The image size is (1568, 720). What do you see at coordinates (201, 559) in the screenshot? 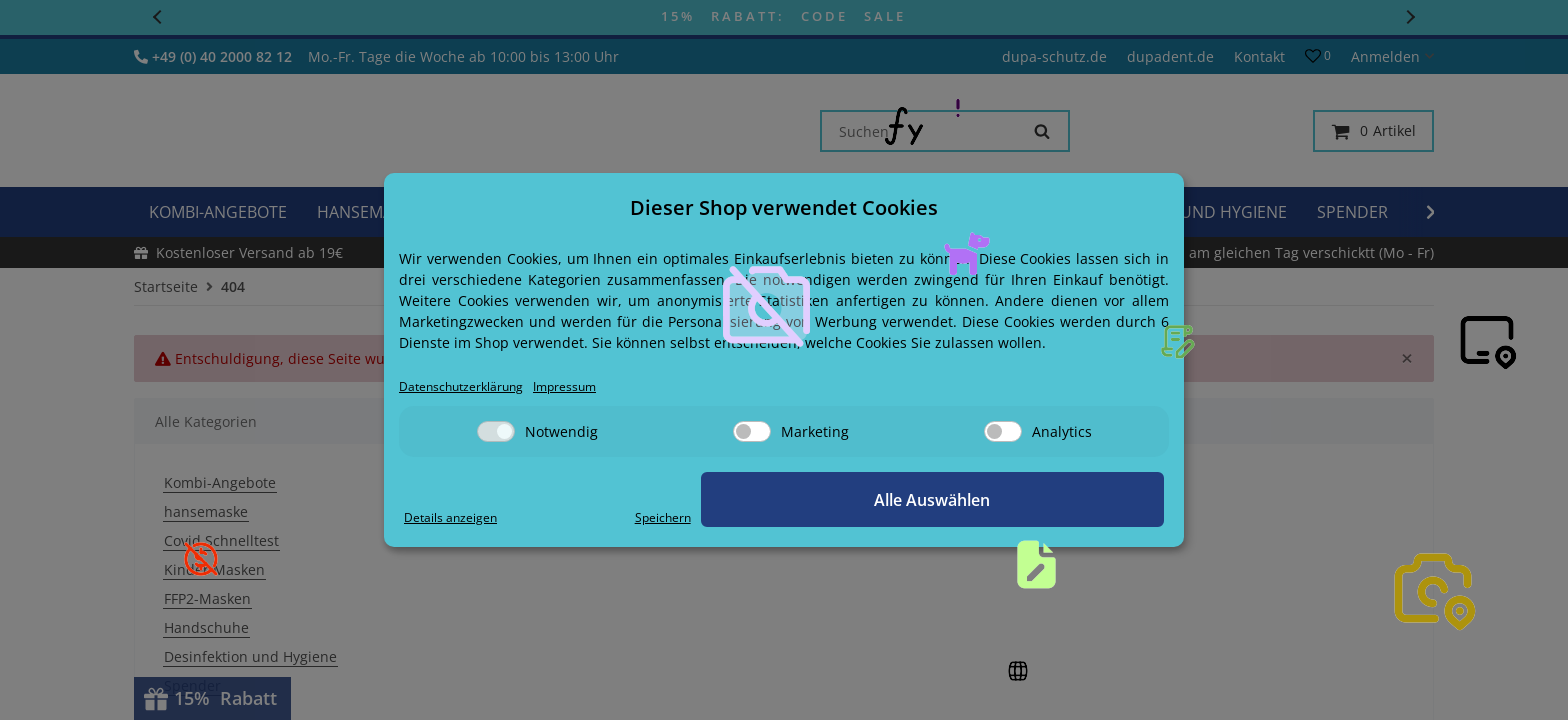
I see `indicates payment is unavailable or disabled` at bounding box center [201, 559].